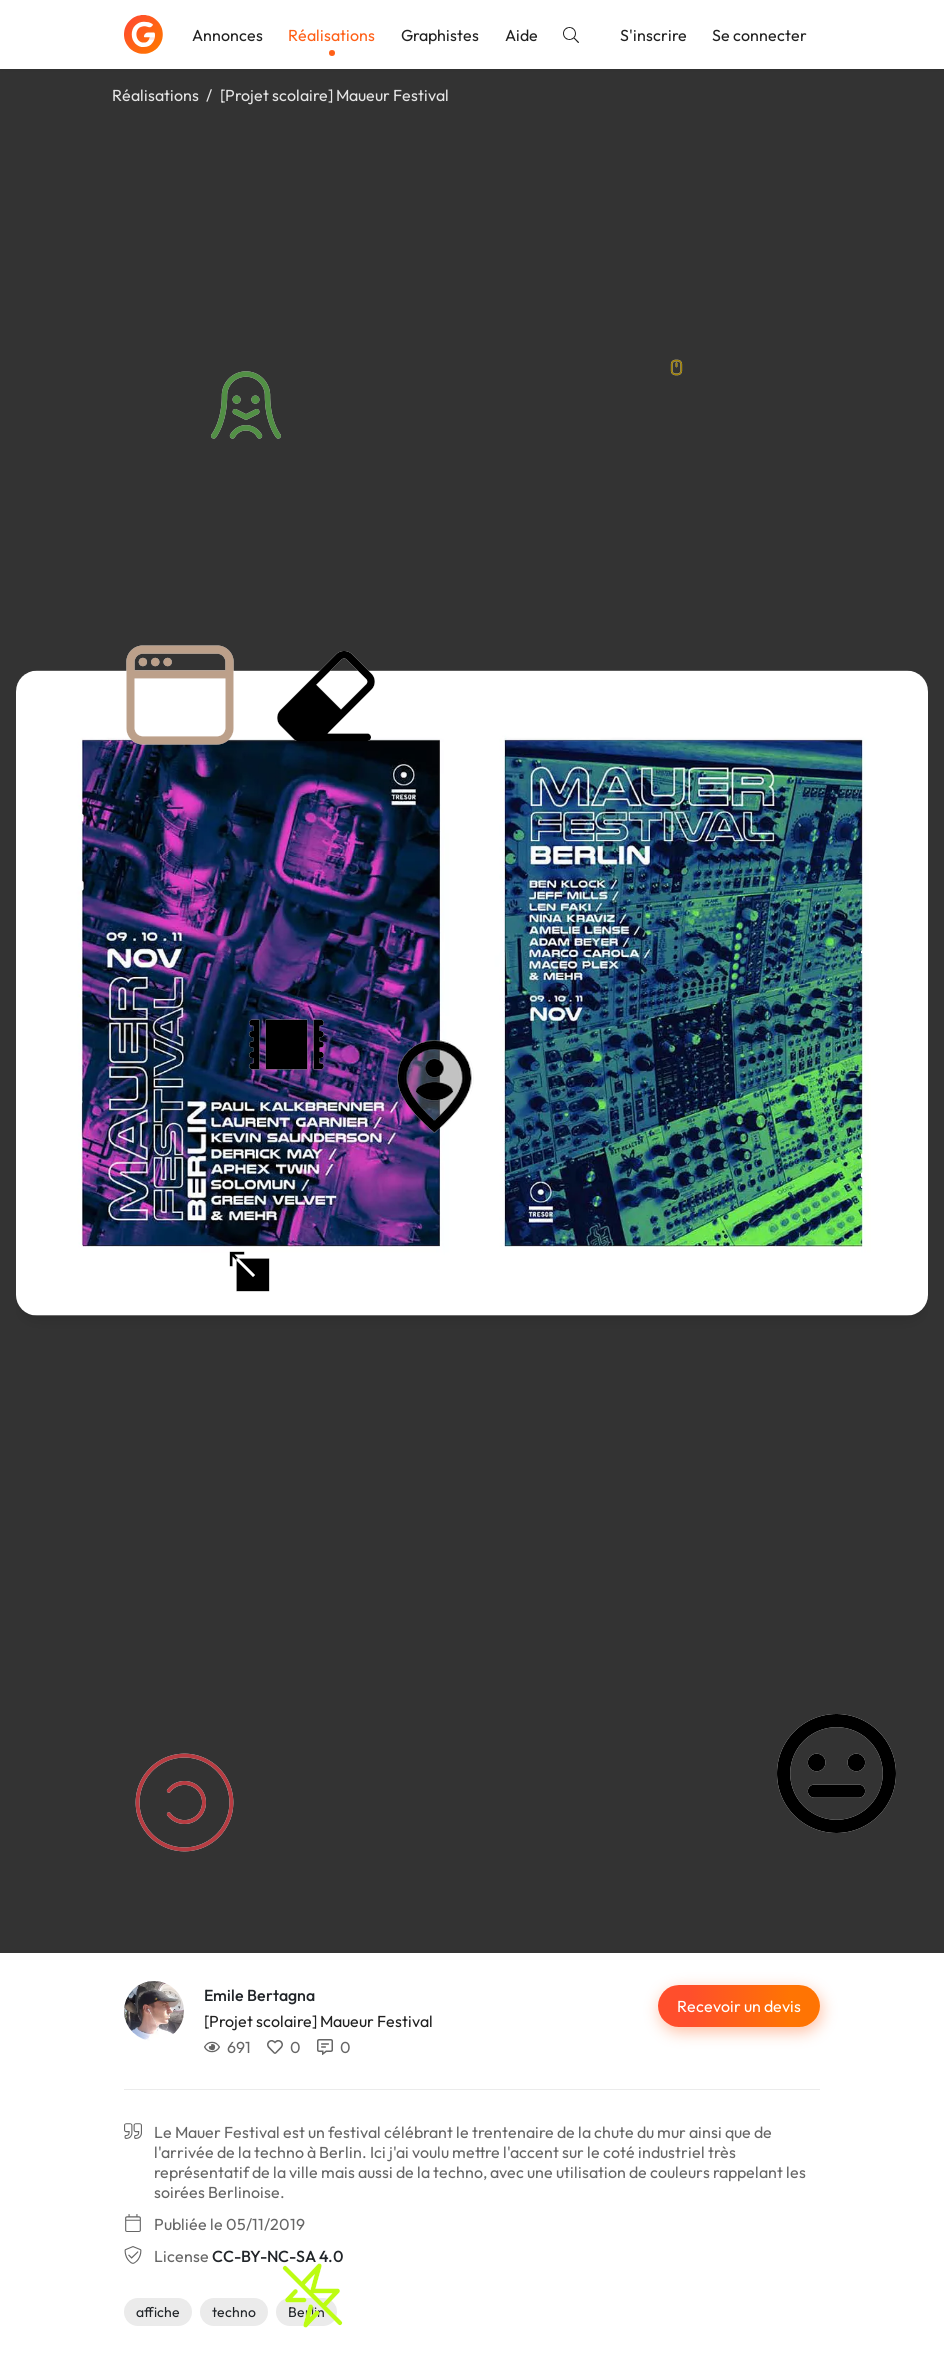 The height and width of the screenshot is (2355, 944). What do you see at coordinates (312, 2295) in the screenshot?
I see `flash or lightning feature disabled` at bounding box center [312, 2295].